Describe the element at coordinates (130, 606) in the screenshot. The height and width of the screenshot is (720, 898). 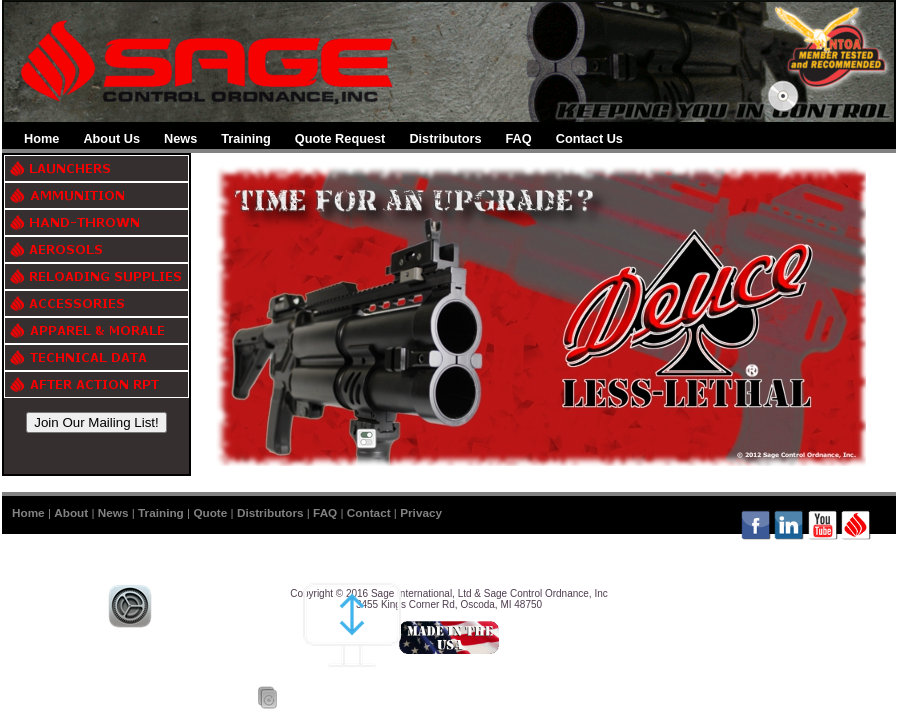
I see `open system preferences or settings` at that location.